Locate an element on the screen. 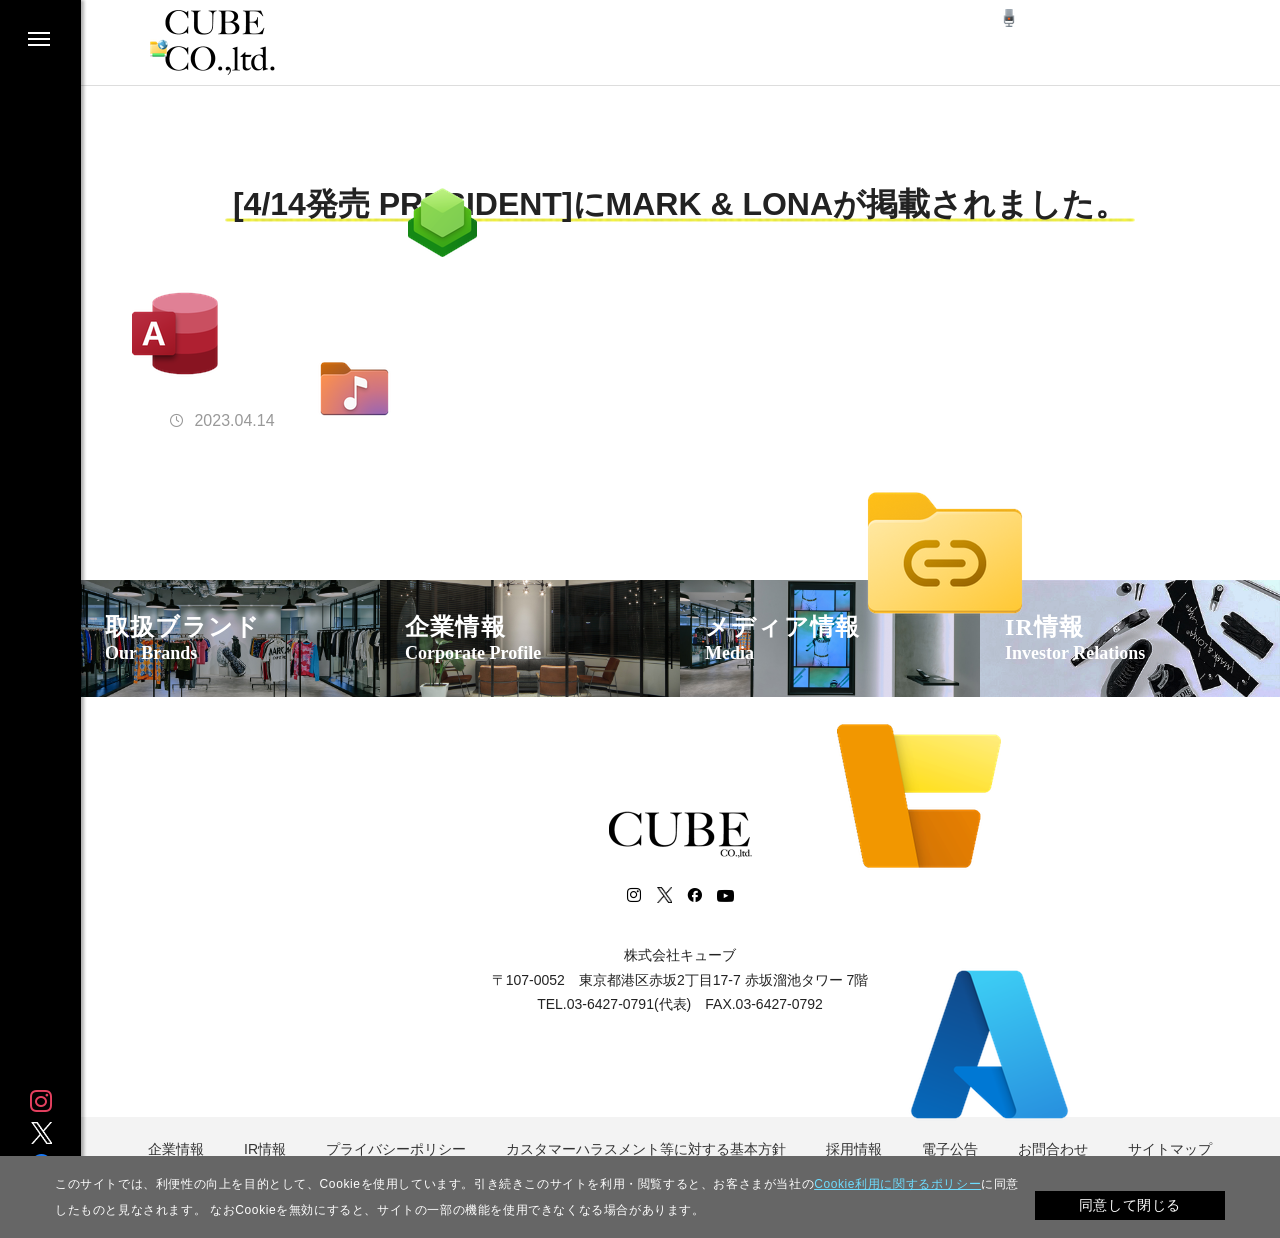  open Microsoft Azure portal is located at coordinates (989, 1044).